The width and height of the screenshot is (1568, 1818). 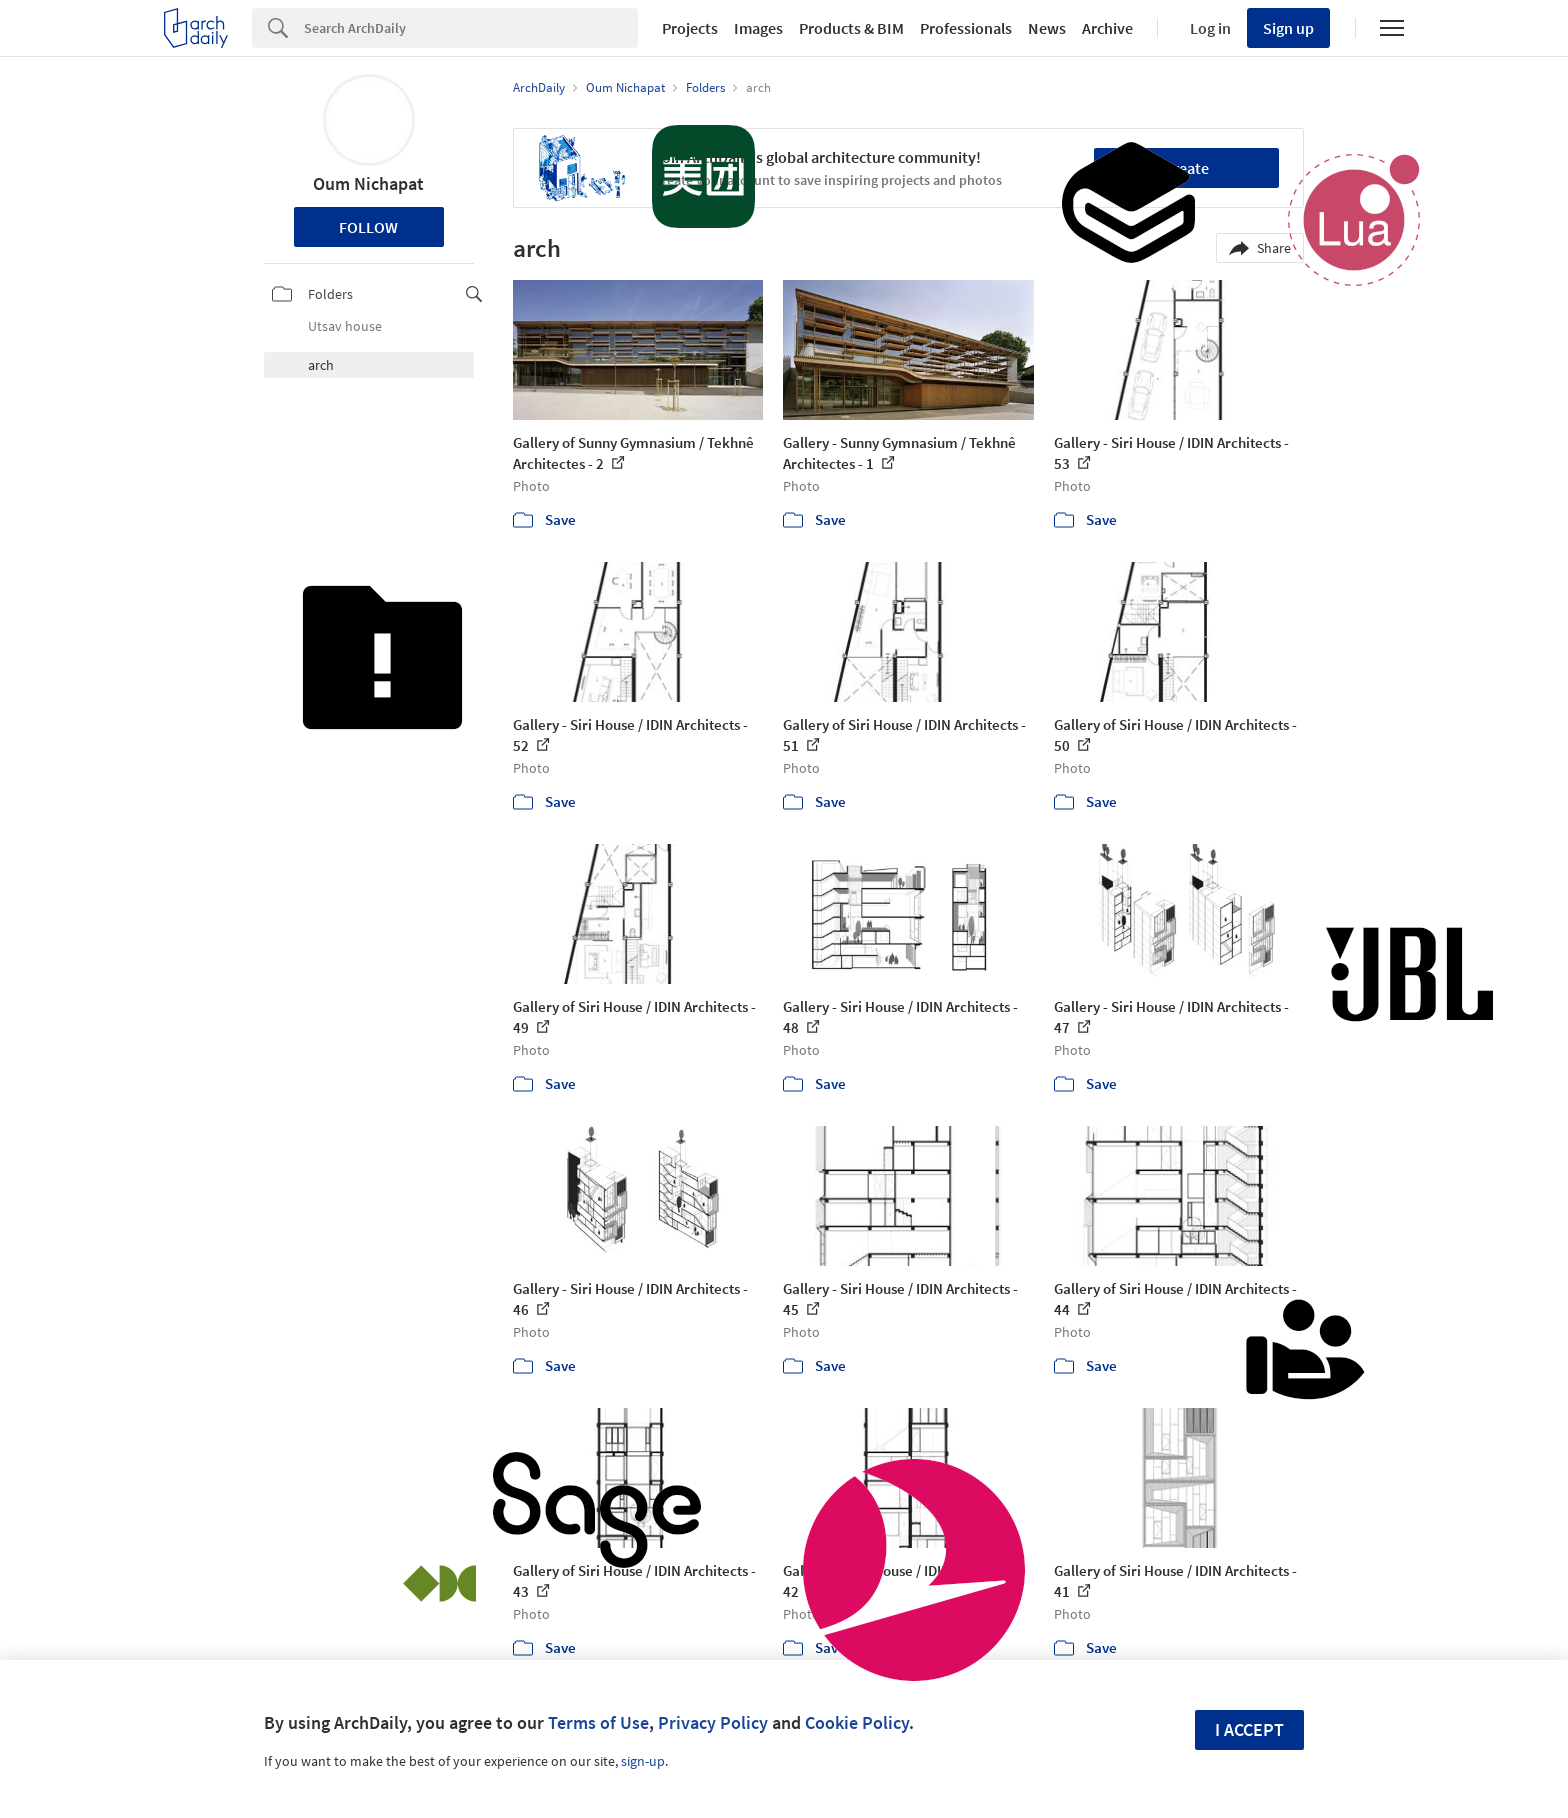 I want to click on folder contains items that need attention, so click(x=382, y=657).